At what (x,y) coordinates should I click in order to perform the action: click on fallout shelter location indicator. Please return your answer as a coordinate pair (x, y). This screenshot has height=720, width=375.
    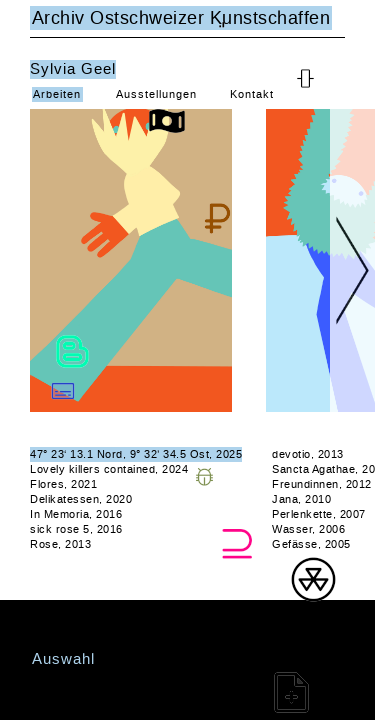
    Looking at the image, I should click on (313, 579).